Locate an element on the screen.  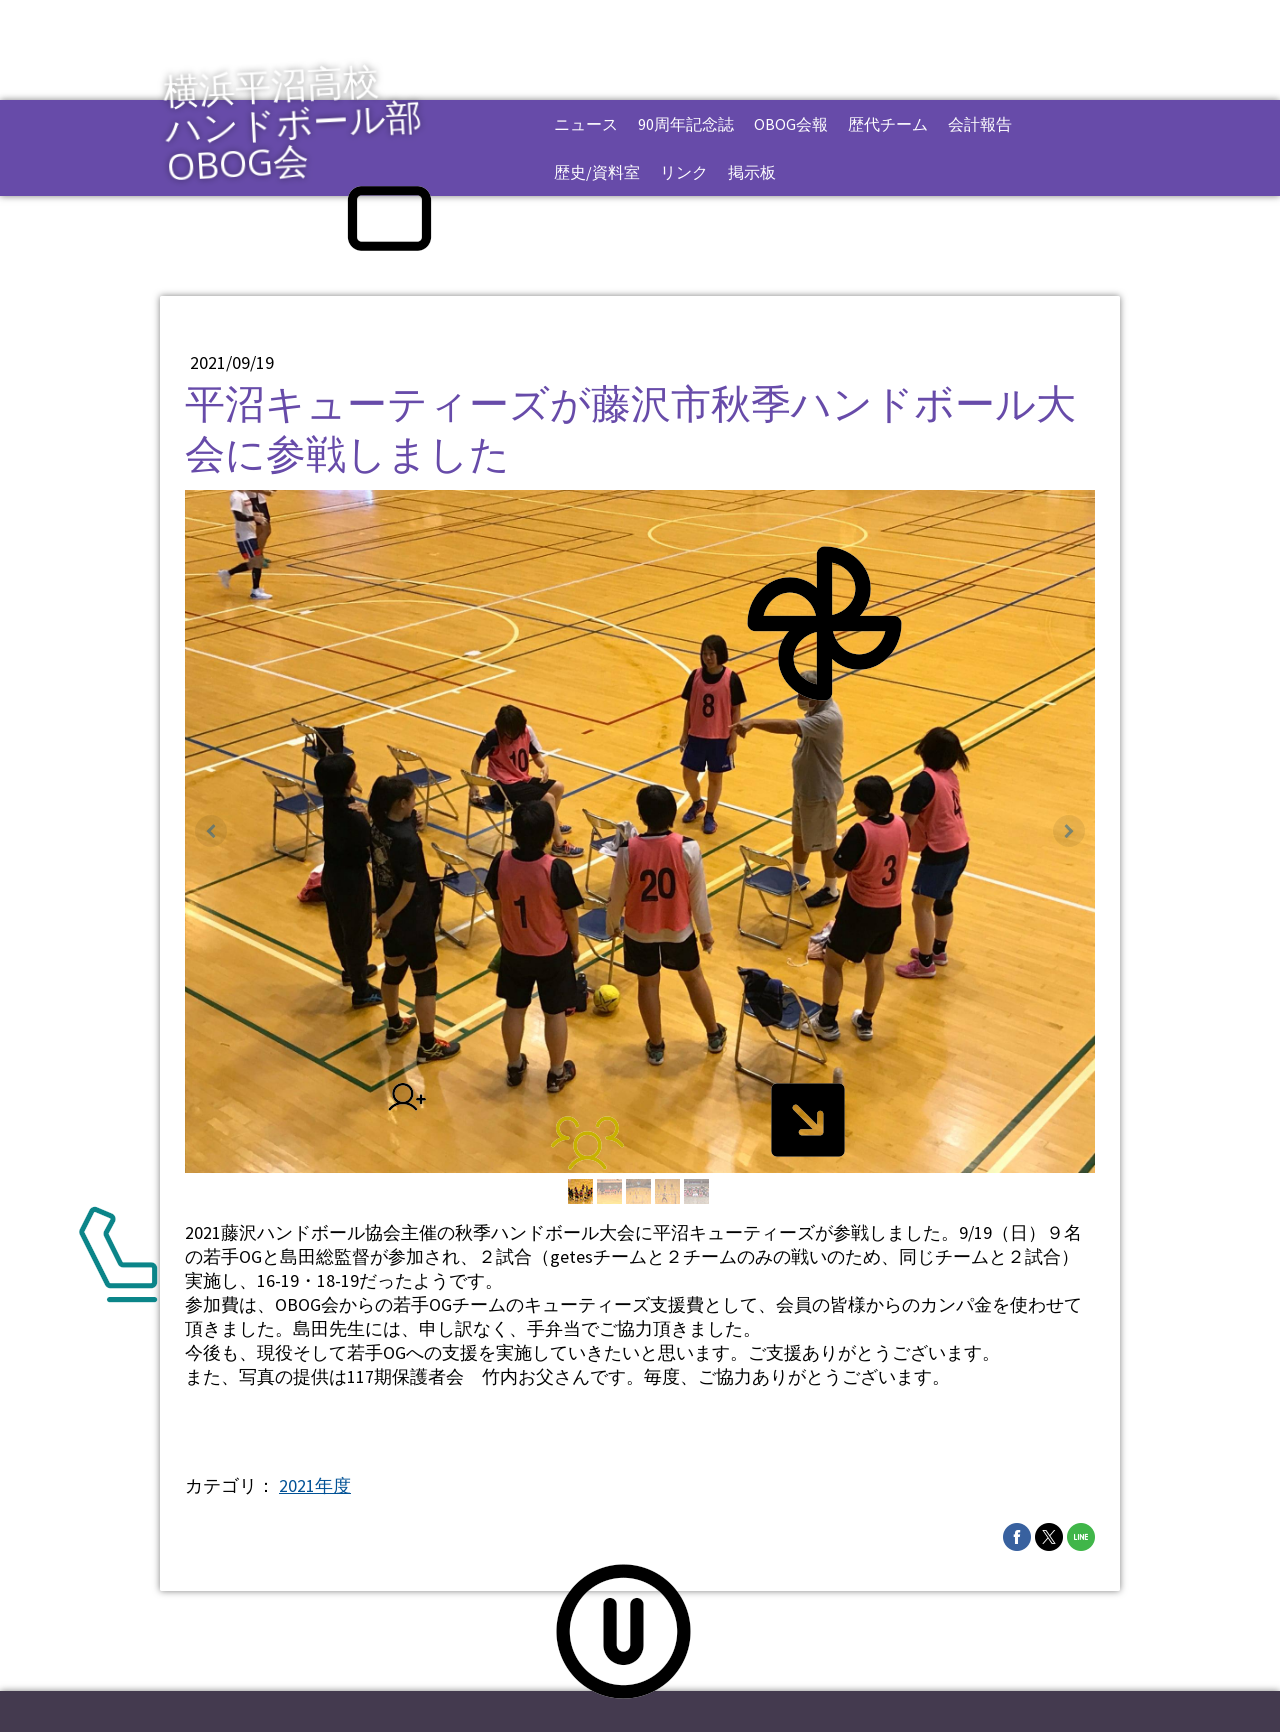
access renewable energy settings is located at coordinates (824, 623).